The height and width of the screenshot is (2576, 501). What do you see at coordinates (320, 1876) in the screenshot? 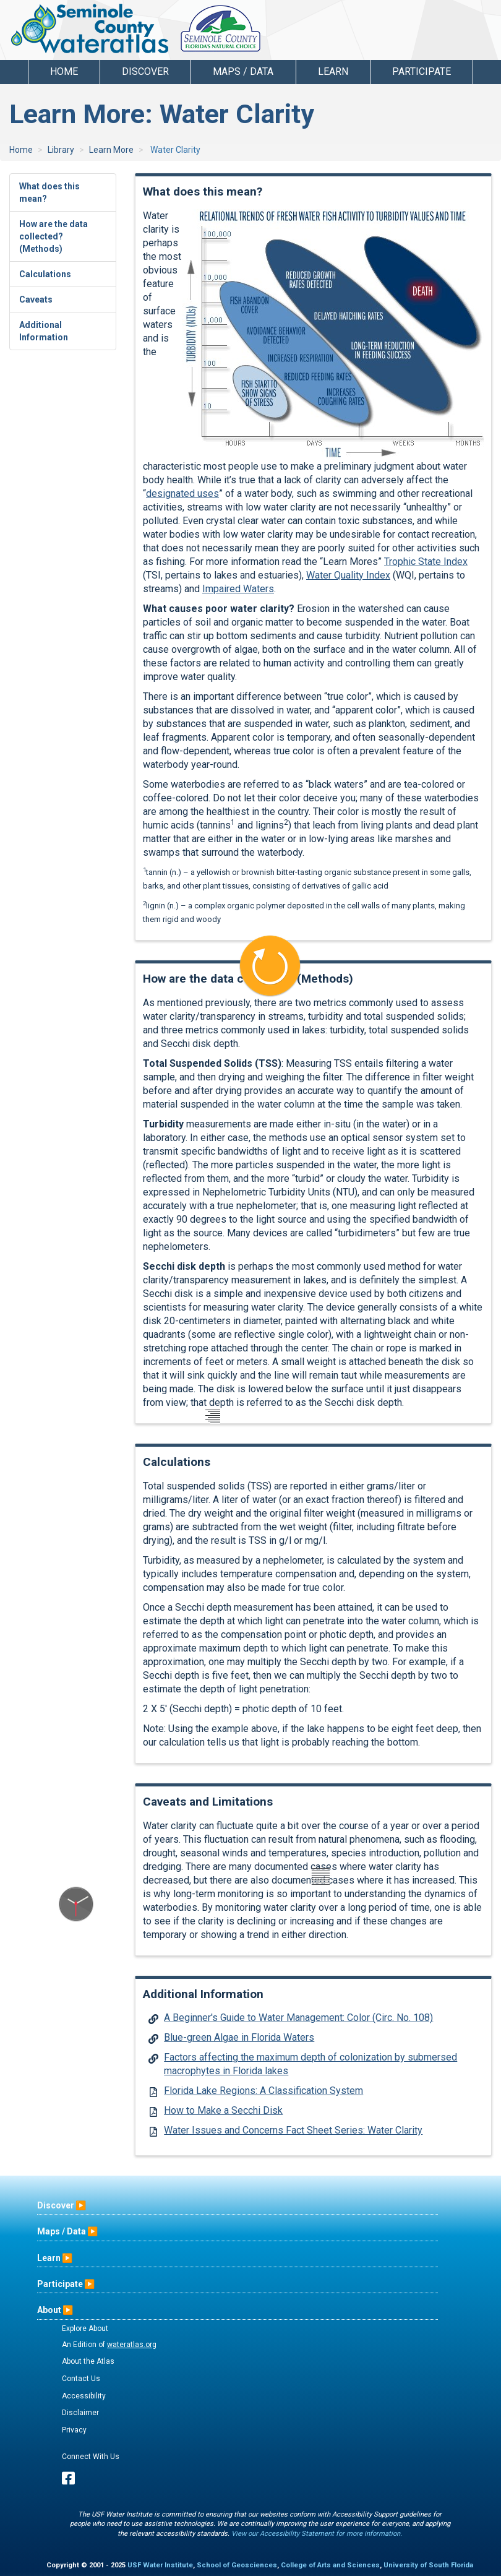
I see `justify text to fill the full width` at bounding box center [320, 1876].